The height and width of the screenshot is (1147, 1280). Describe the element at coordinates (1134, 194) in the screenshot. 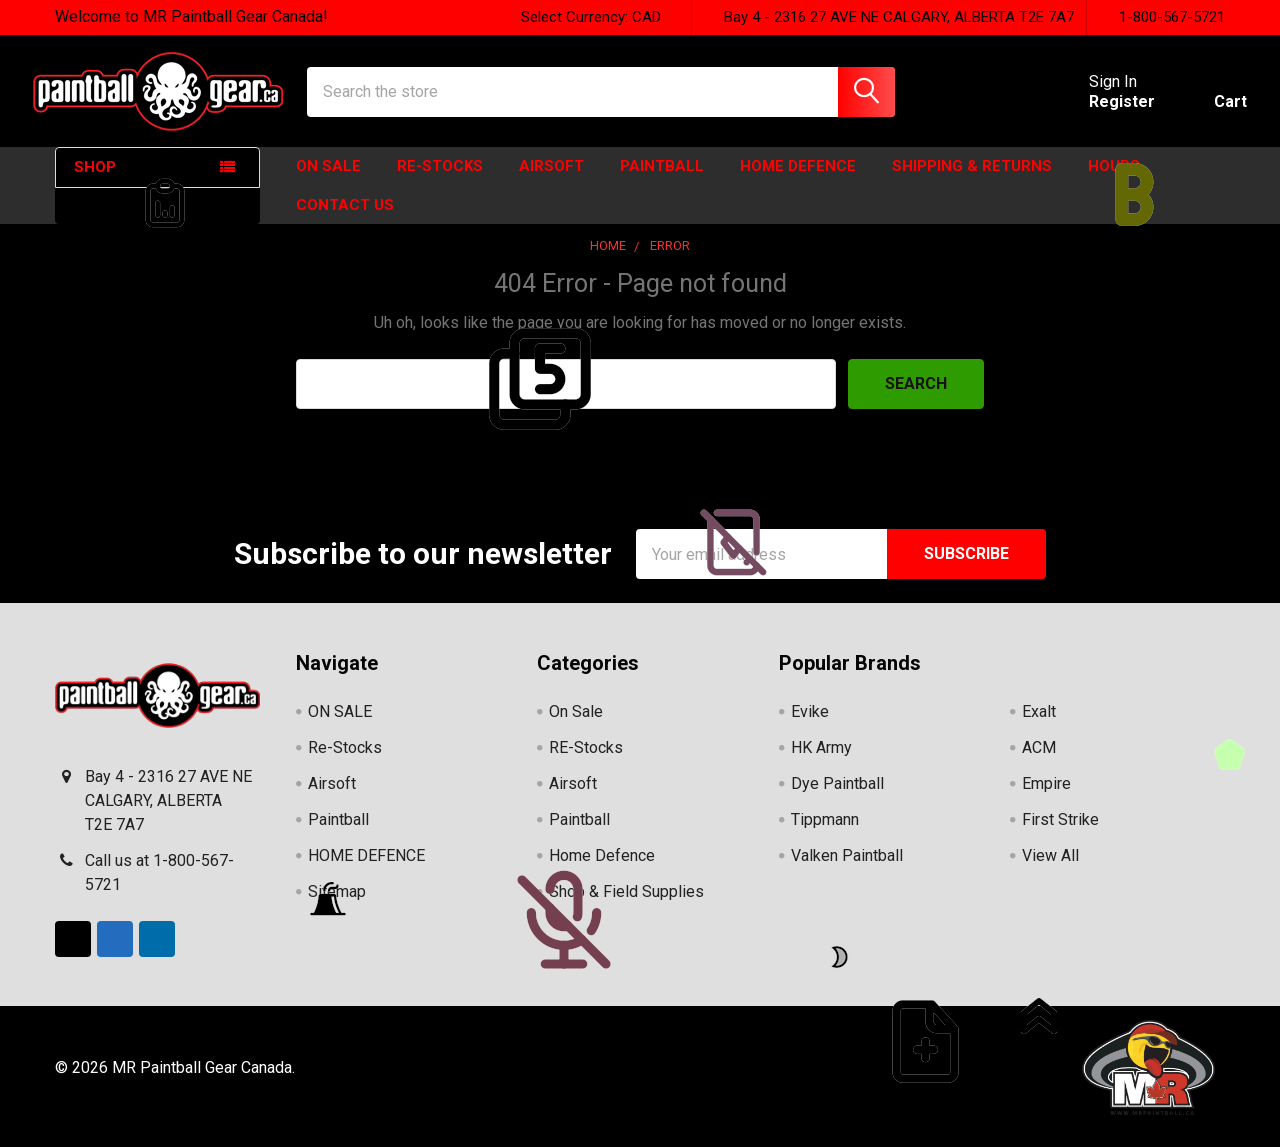

I see `apply bold formatting to text` at that location.